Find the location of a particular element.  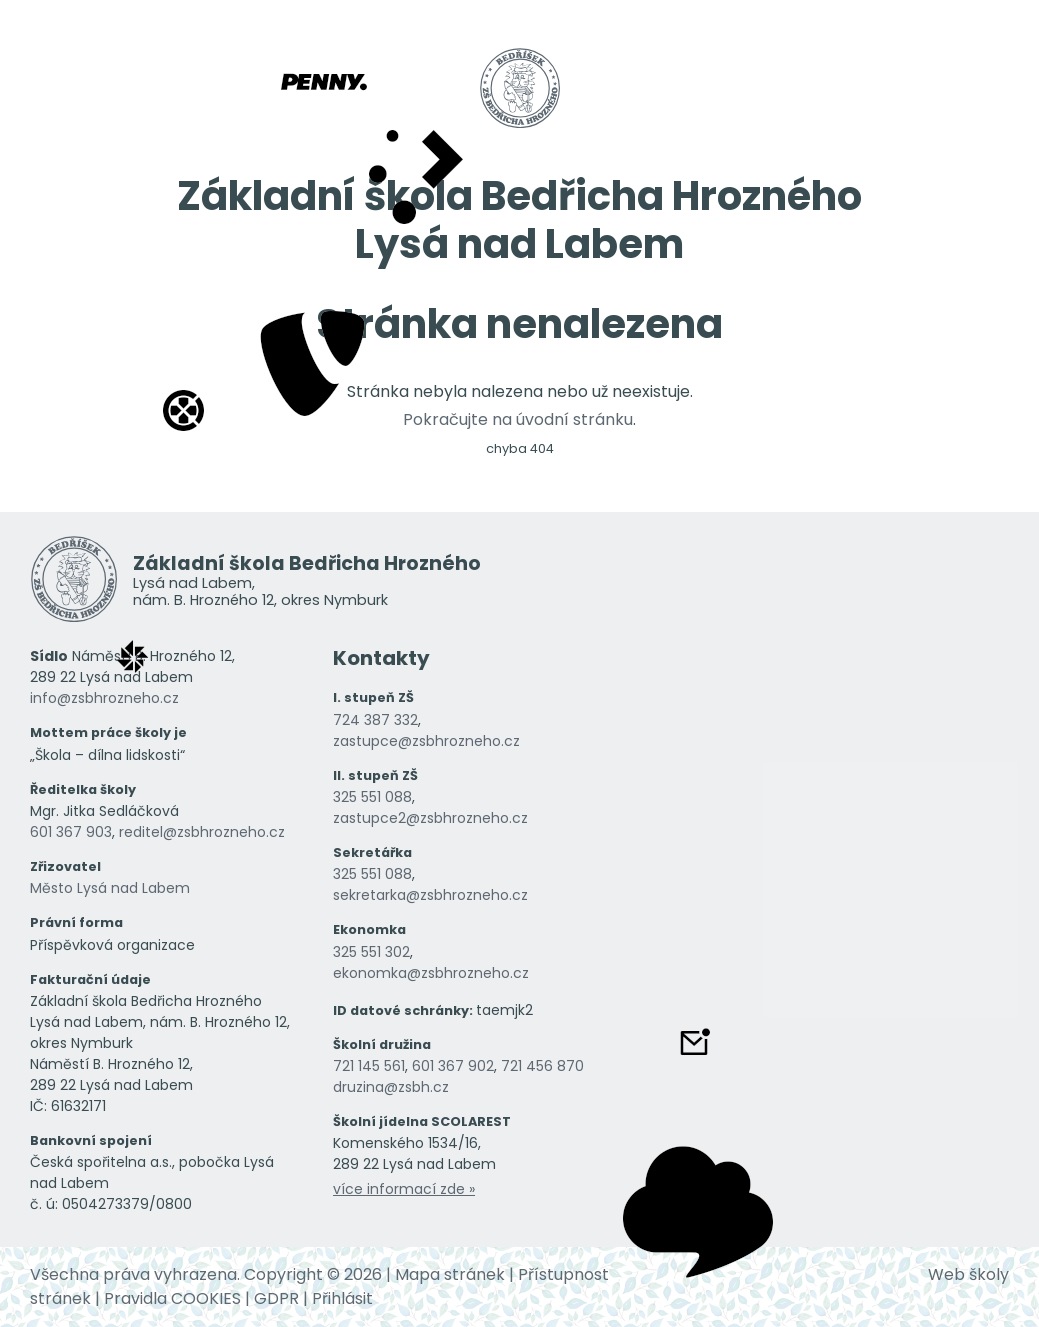

open files by pinwheel app is located at coordinates (132, 656).